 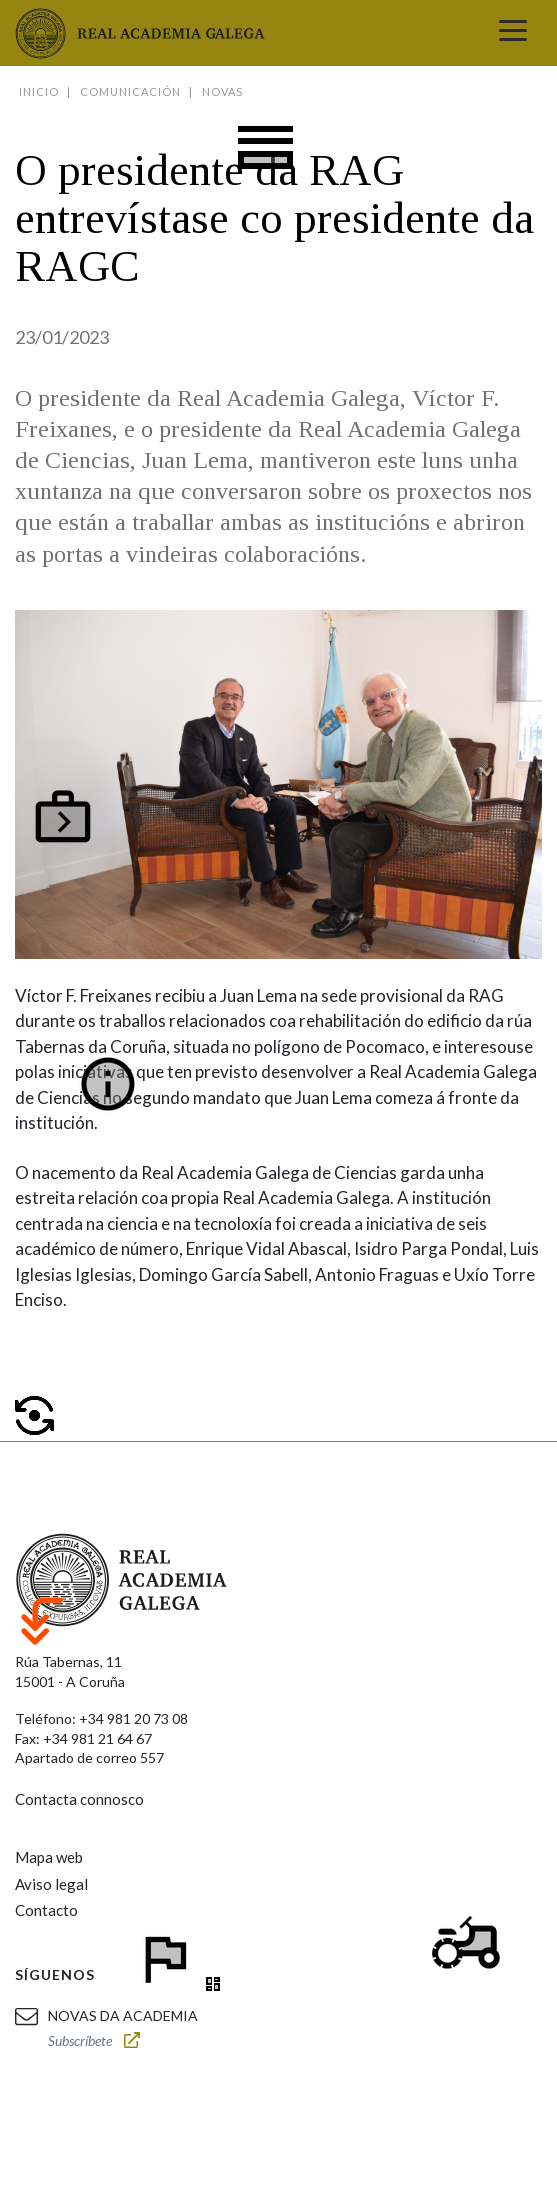 What do you see at coordinates (34, 1415) in the screenshot?
I see `switch between front and rear camera` at bounding box center [34, 1415].